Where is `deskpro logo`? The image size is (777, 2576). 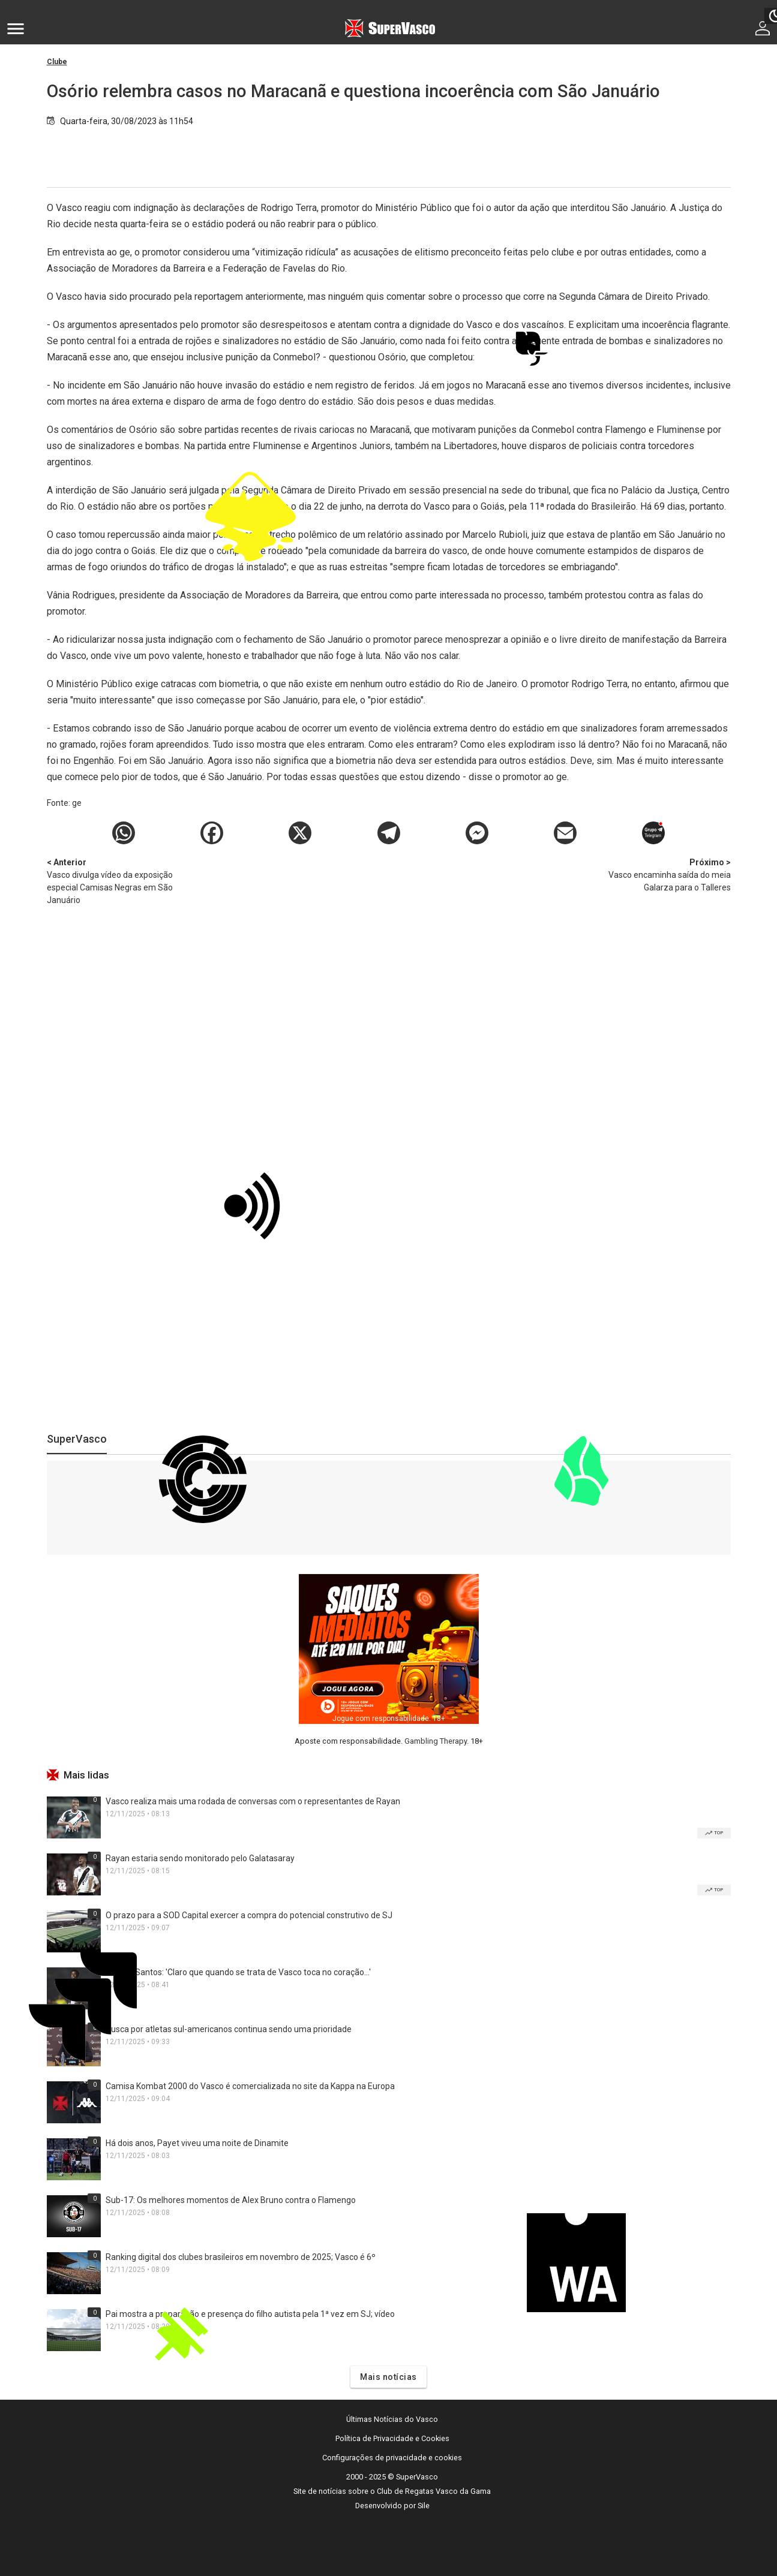
deskpro logo is located at coordinates (532, 348).